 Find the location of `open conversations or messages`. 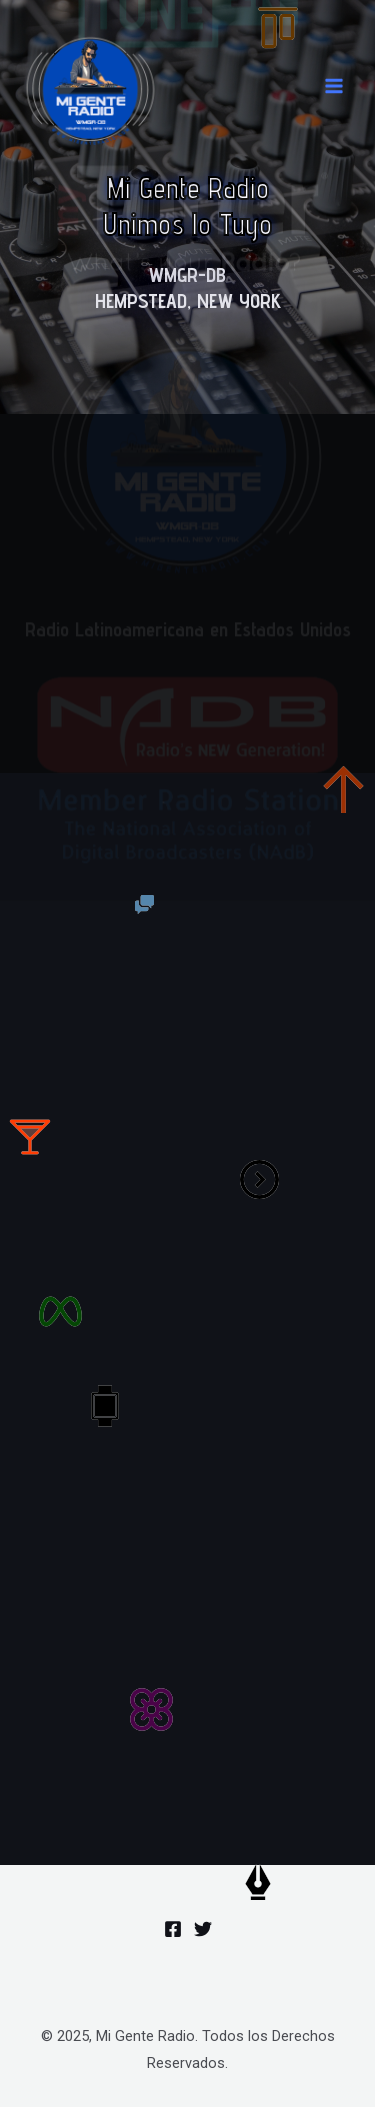

open conversations or messages is located at coordinates (144, 904).